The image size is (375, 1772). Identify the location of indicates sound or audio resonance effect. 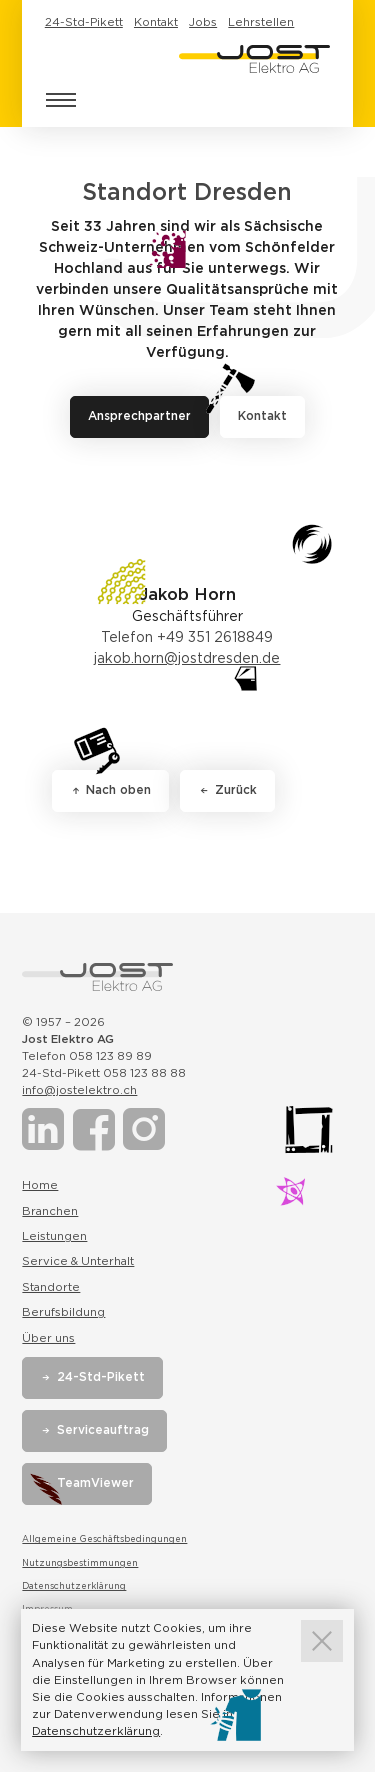
(312, 544).